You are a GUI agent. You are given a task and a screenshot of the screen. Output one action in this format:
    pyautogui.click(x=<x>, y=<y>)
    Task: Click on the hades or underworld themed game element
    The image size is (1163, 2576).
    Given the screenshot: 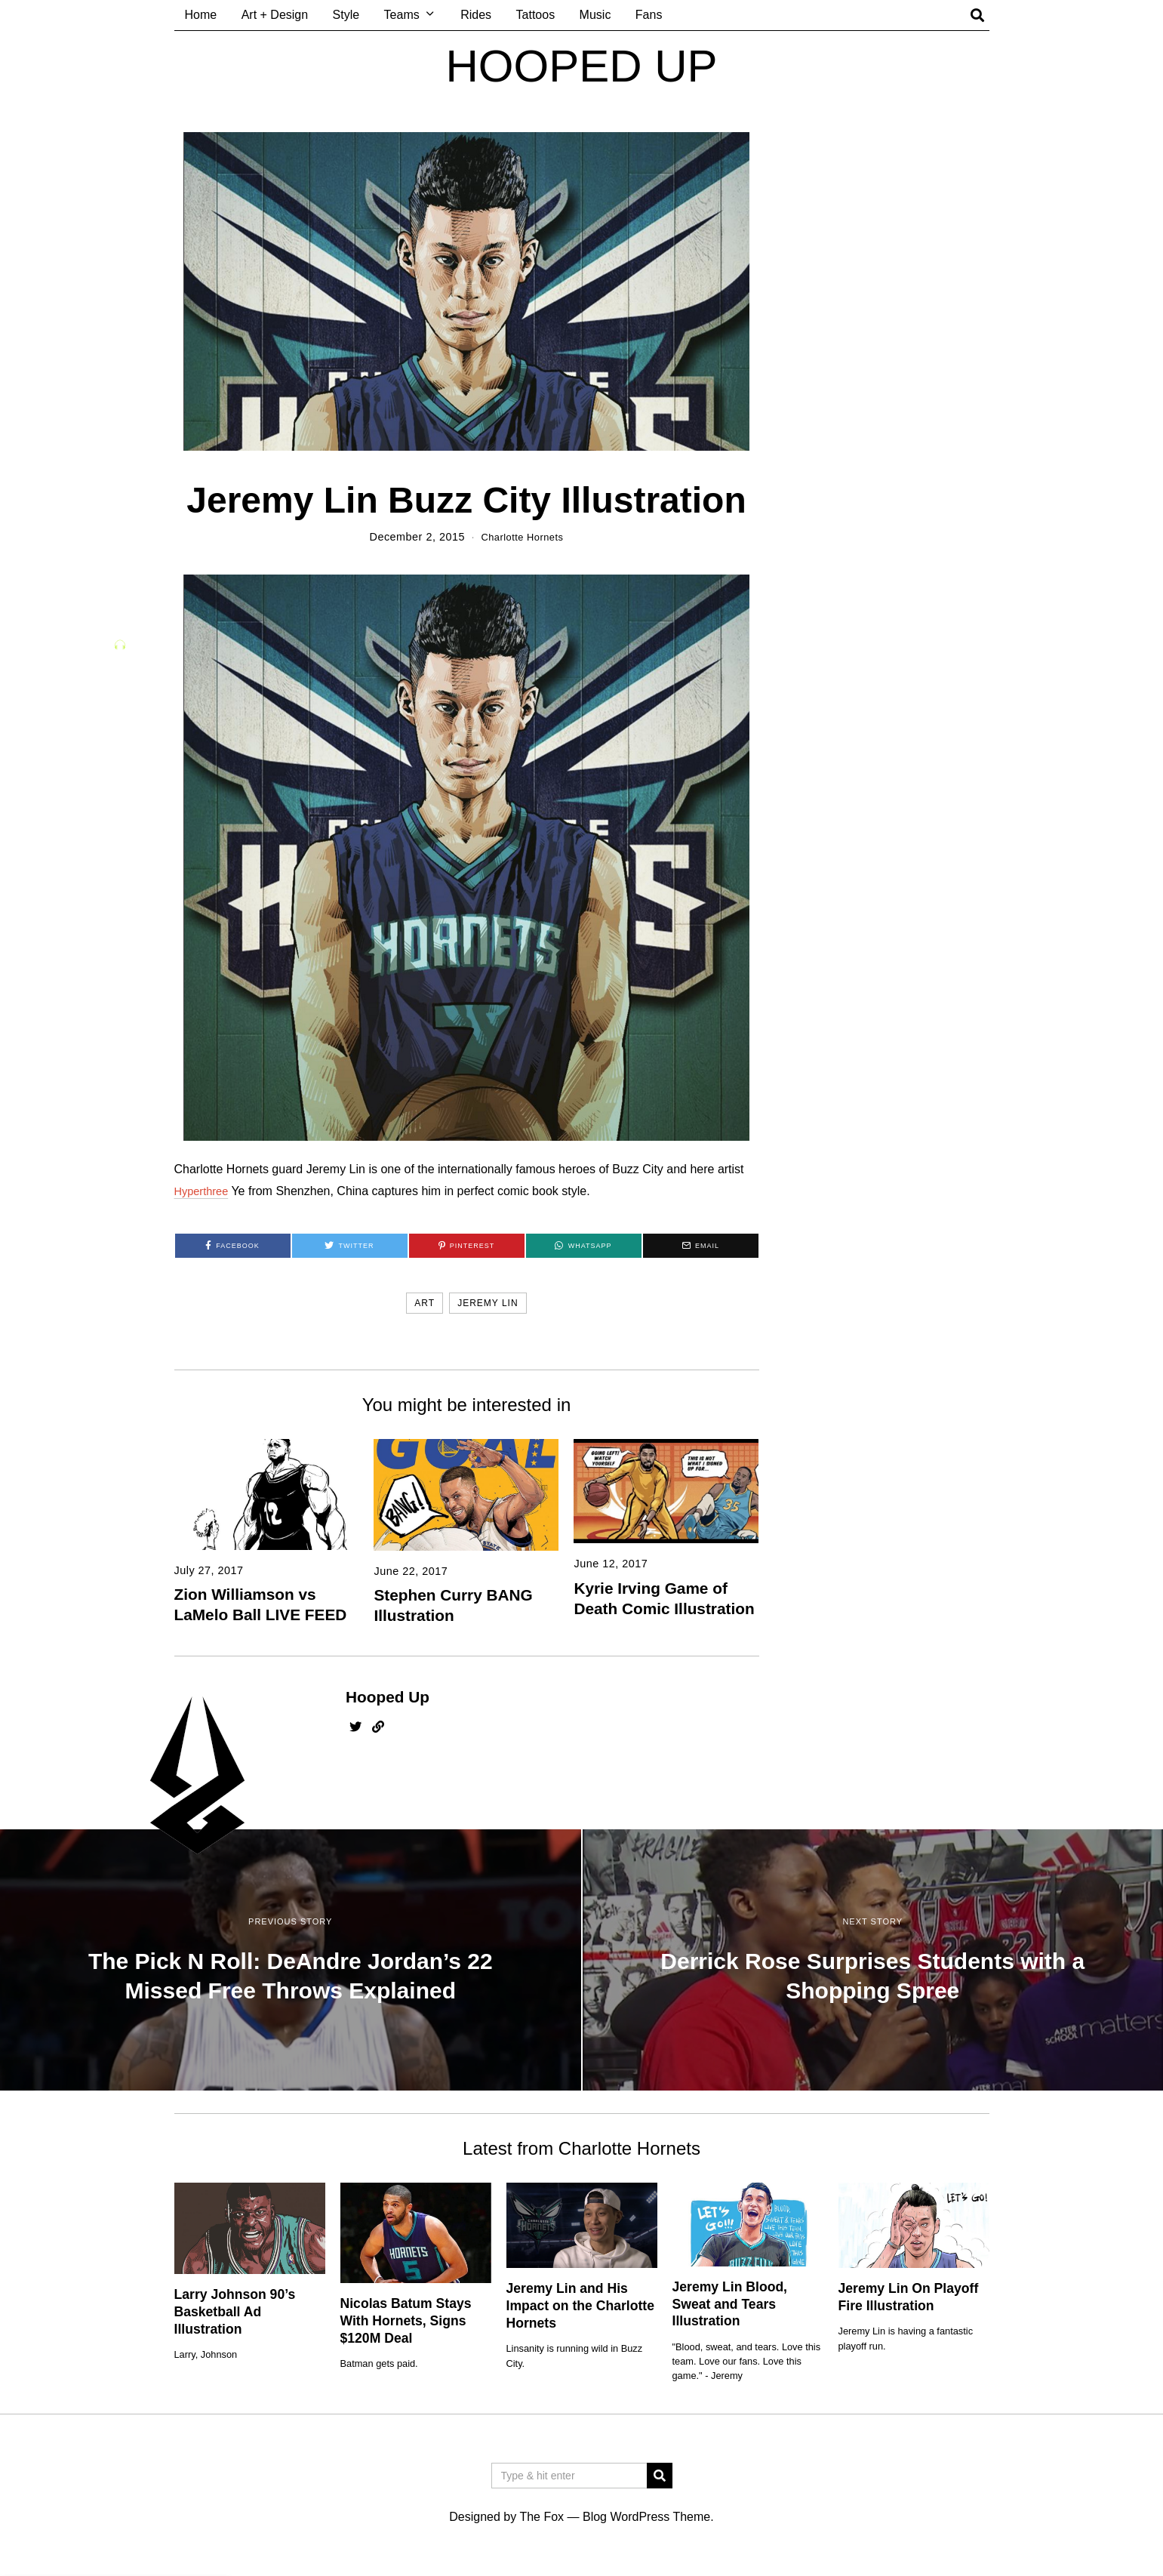 What is the action you would take?
    pyautogui.click(x=197, y=1775)
    